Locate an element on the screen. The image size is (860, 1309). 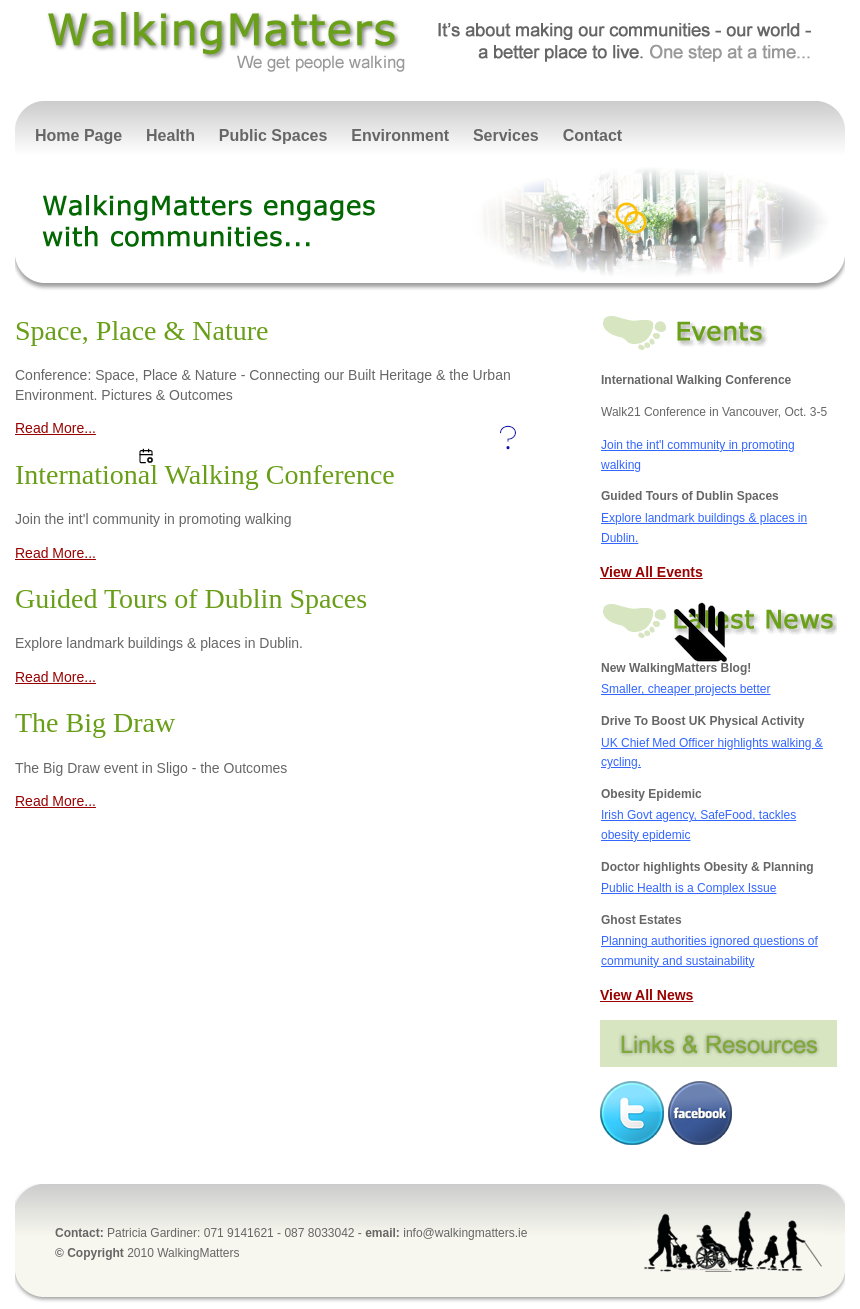
do not touch - touchscreen disabled is located at coordinates (702, 633).